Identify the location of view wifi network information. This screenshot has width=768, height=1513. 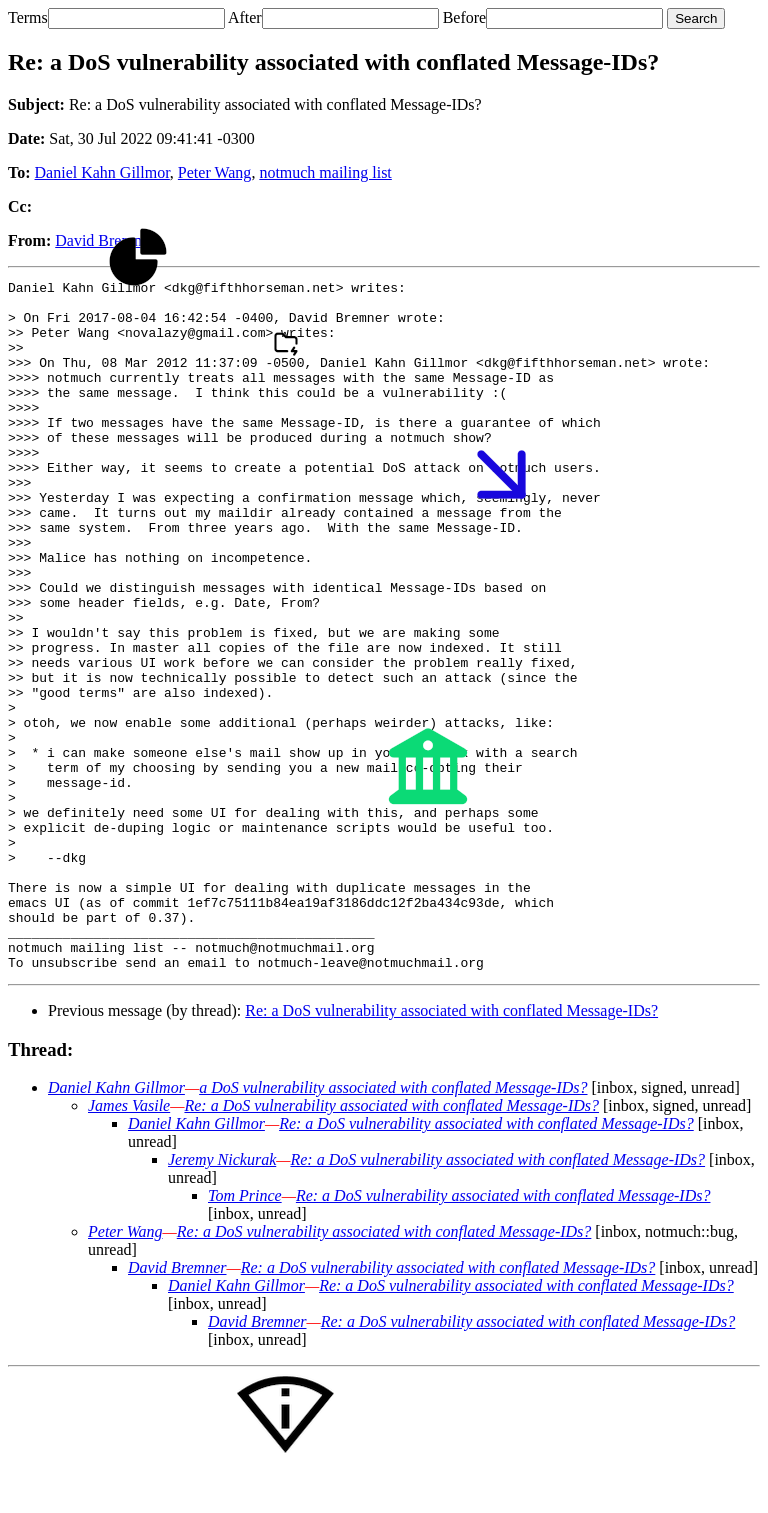
(285, 1412).